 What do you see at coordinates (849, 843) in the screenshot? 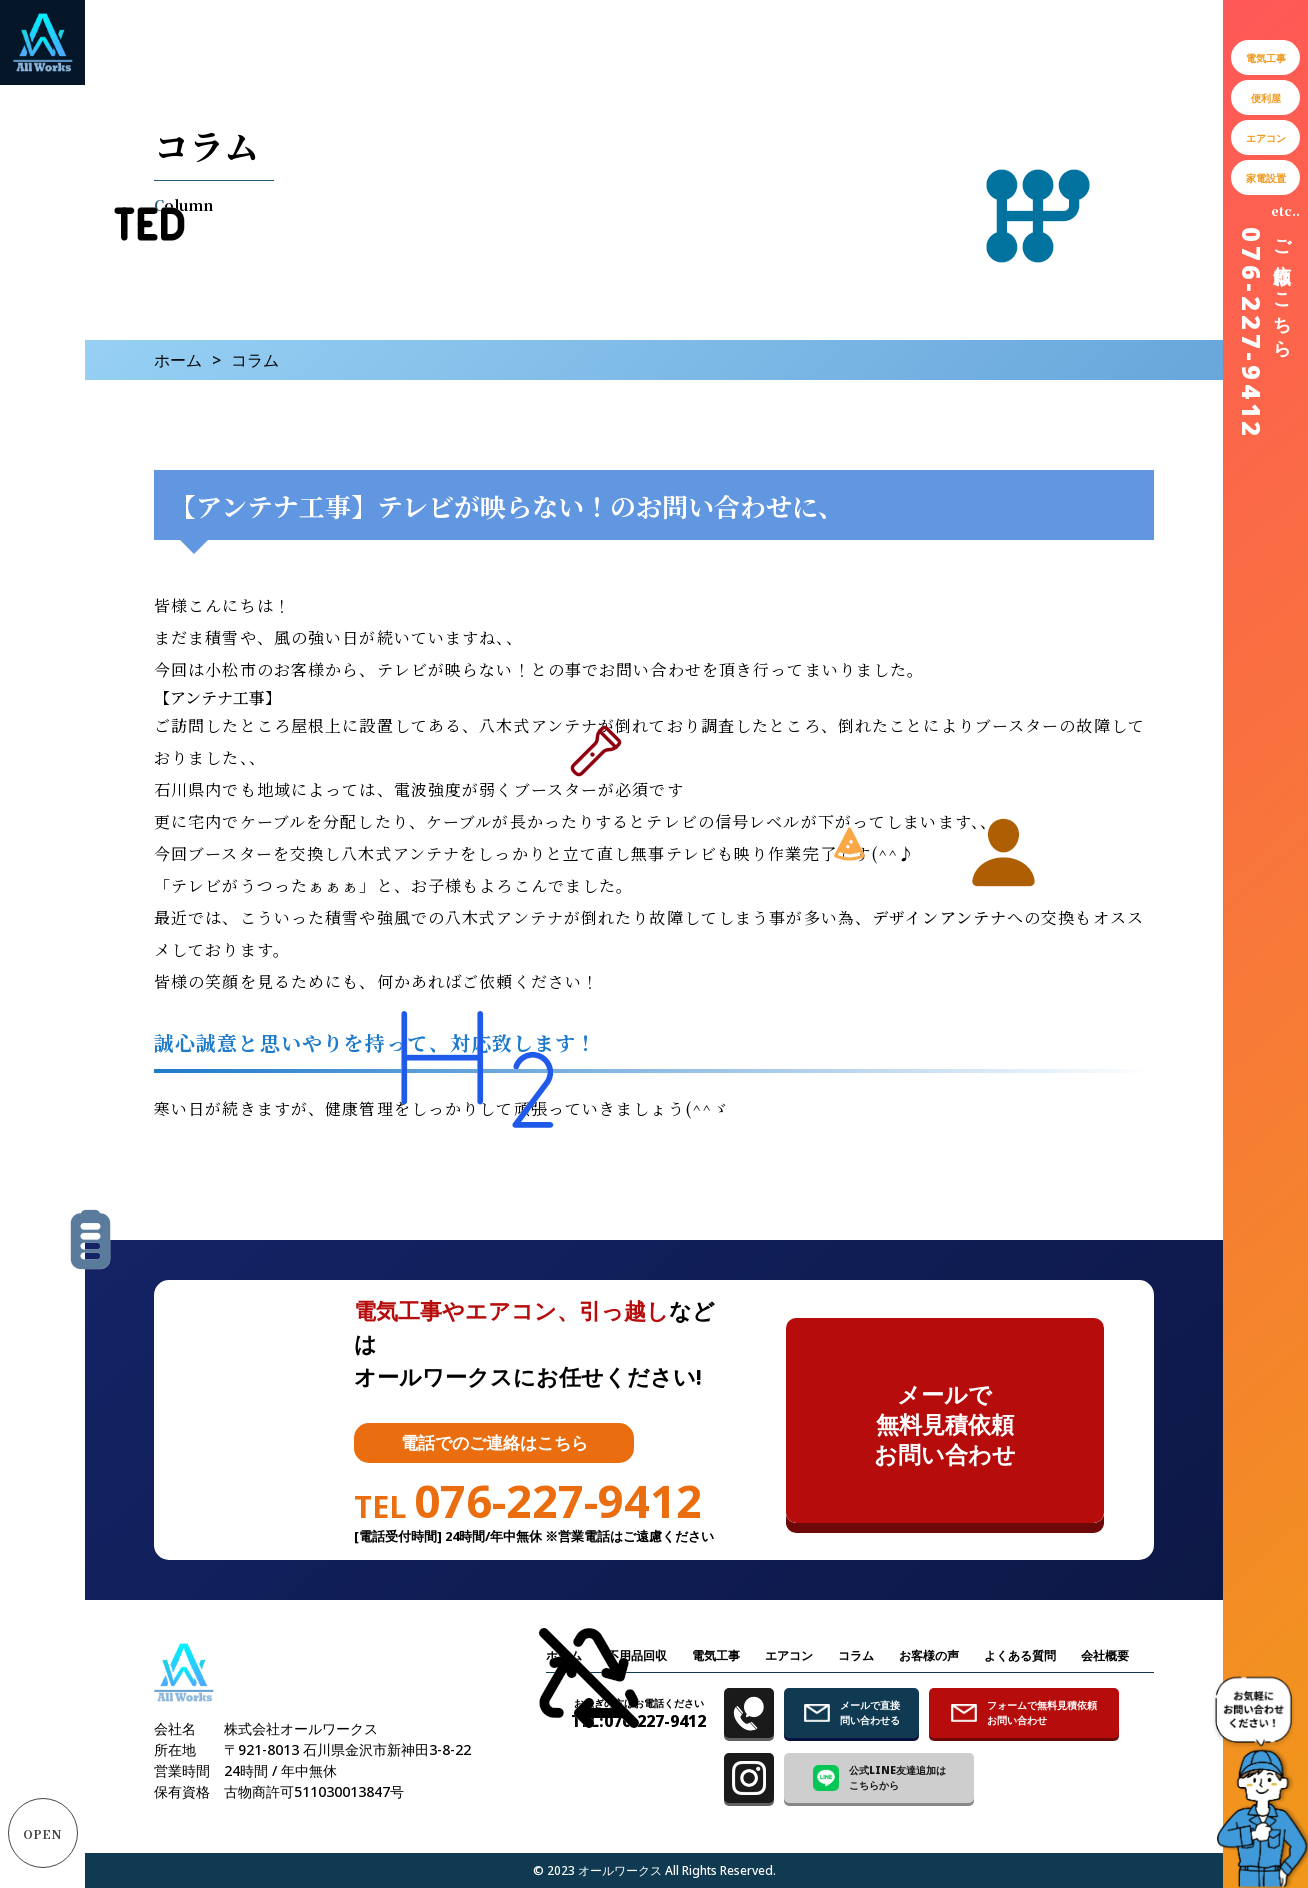
I see `order pizza or food delivery` at bounding box center [849, 843].